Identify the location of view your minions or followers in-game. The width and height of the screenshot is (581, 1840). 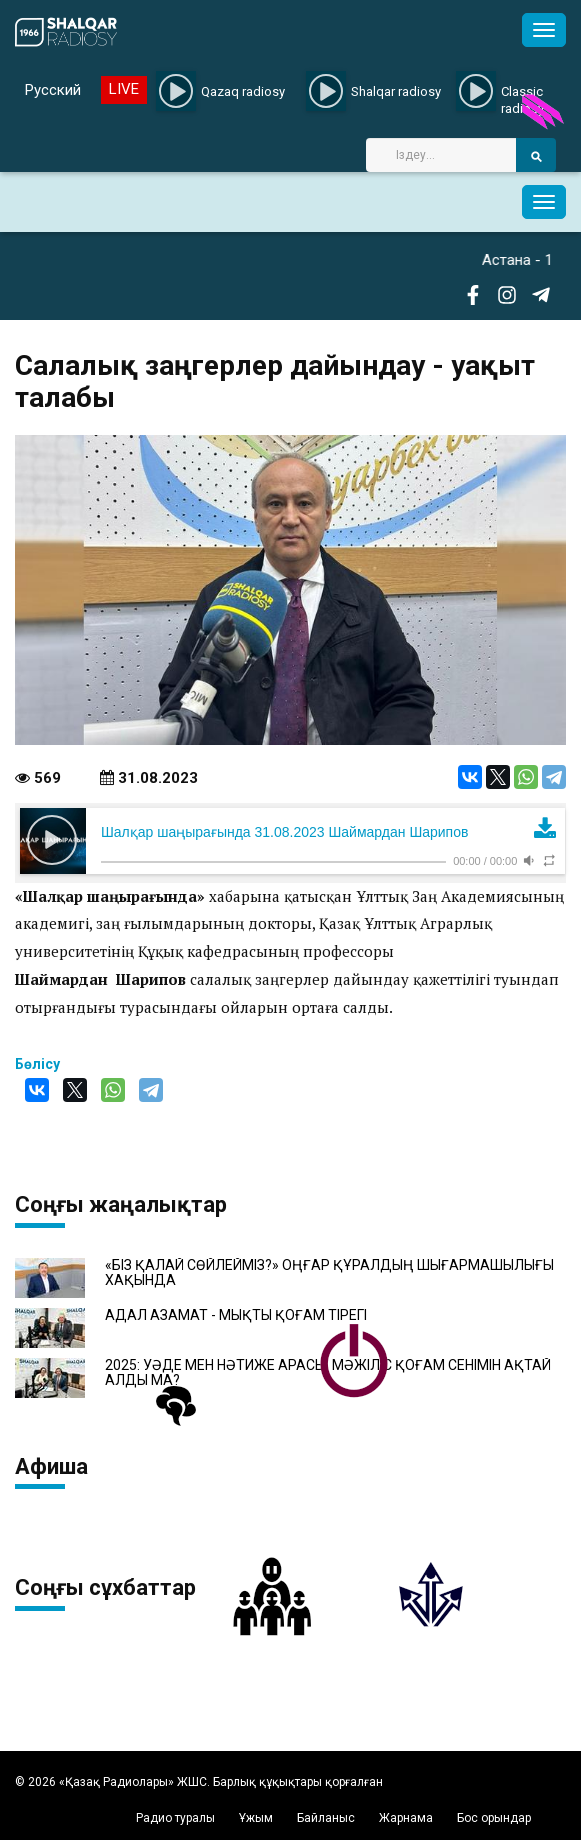
(272, 1596).